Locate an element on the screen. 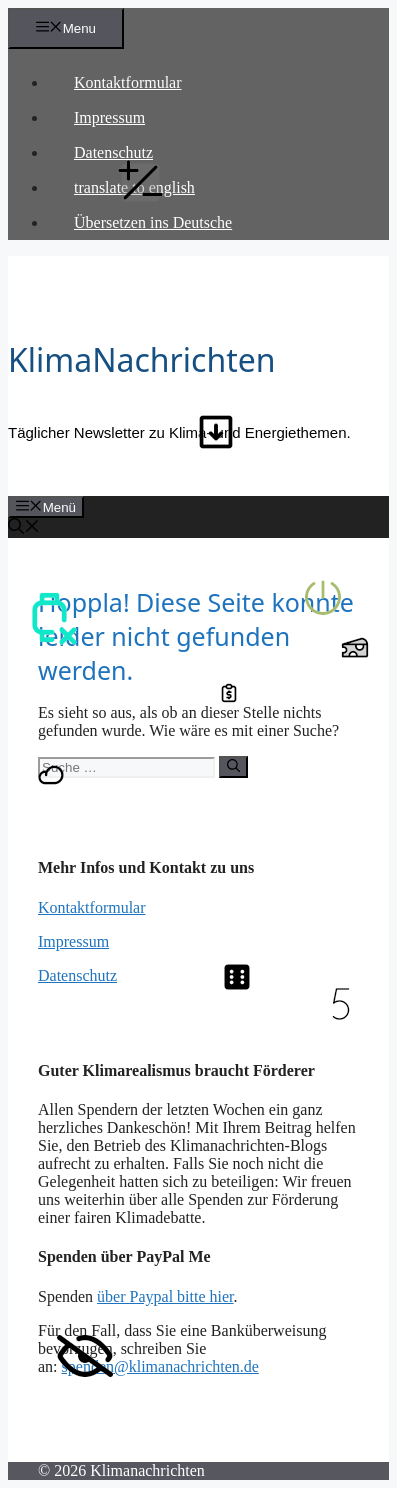 The height and width of the screenshot is (1488, 397). roll or randomize a selection is located at coordinates (237, 977).